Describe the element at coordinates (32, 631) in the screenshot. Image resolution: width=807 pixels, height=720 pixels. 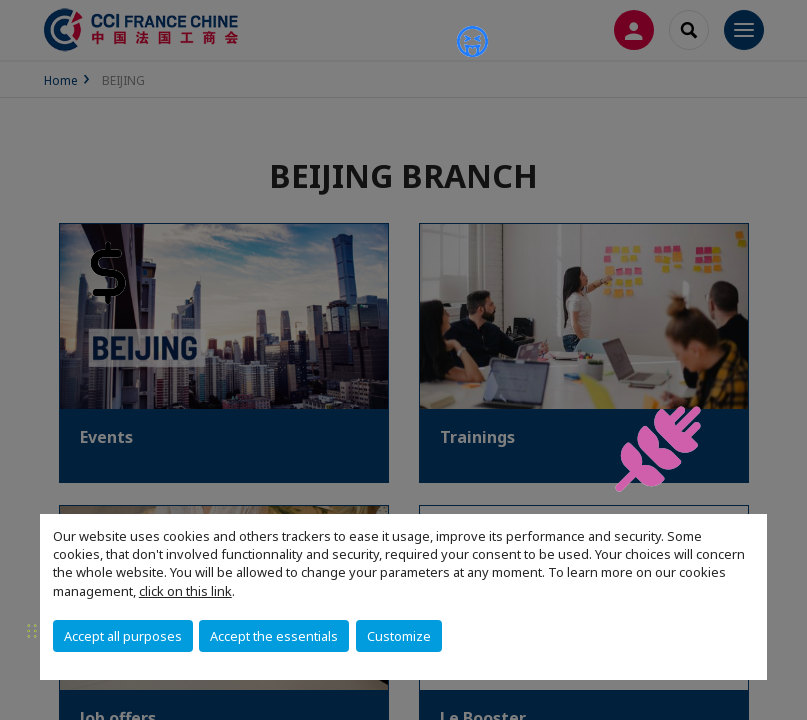
I see `drag to reorder items in a list` at that location.